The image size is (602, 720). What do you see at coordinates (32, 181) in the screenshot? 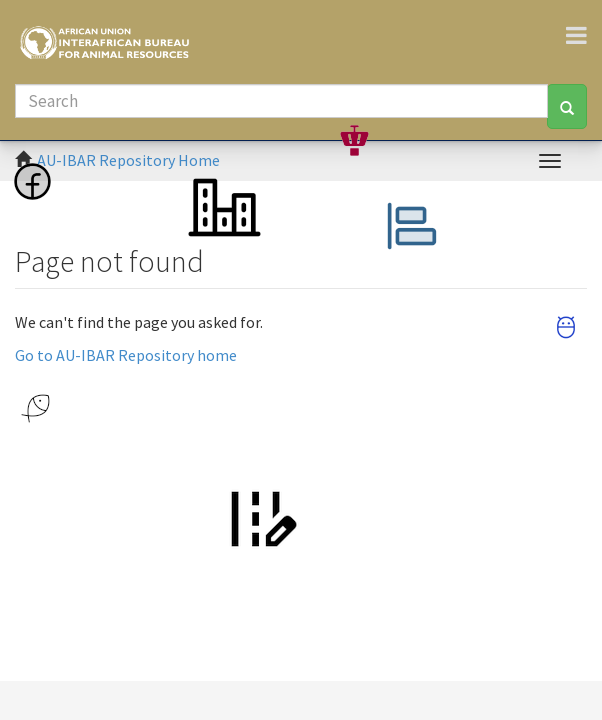
I see `link to facebook profile or page` at bounding box center [32, 181].